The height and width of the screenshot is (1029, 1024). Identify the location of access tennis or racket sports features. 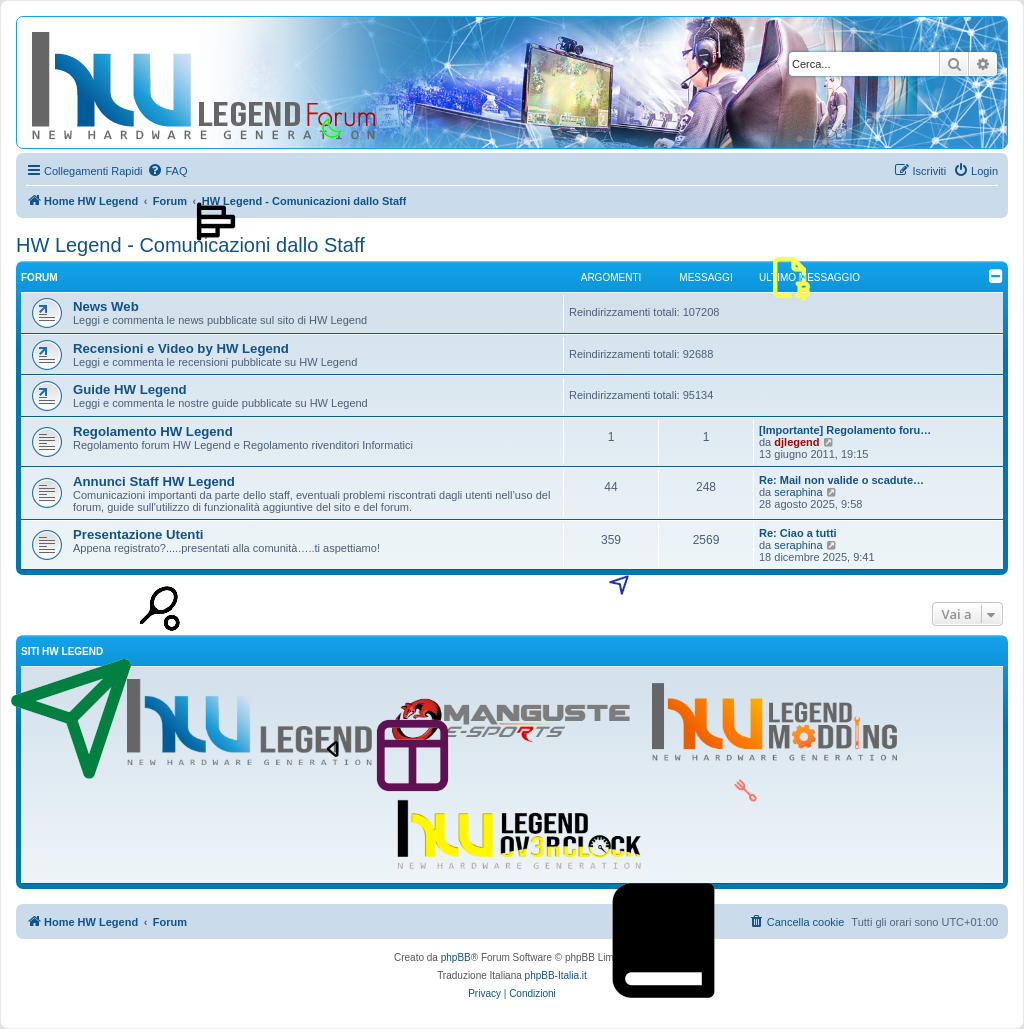
(159, 608).